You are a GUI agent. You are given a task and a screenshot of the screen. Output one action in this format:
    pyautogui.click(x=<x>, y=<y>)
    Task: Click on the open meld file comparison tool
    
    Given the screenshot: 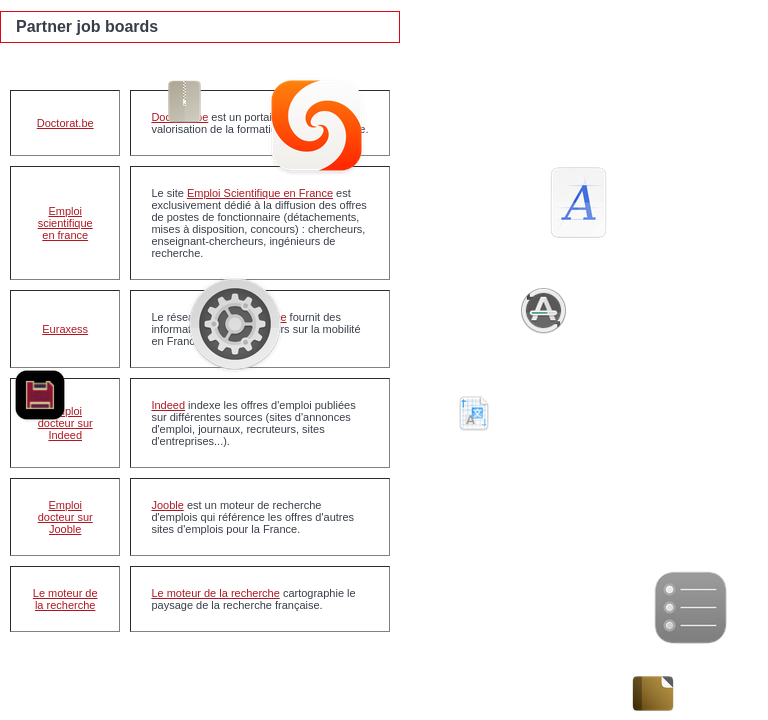 What is the action you would take?
    pyautogui.click(x=316, y=125)
    